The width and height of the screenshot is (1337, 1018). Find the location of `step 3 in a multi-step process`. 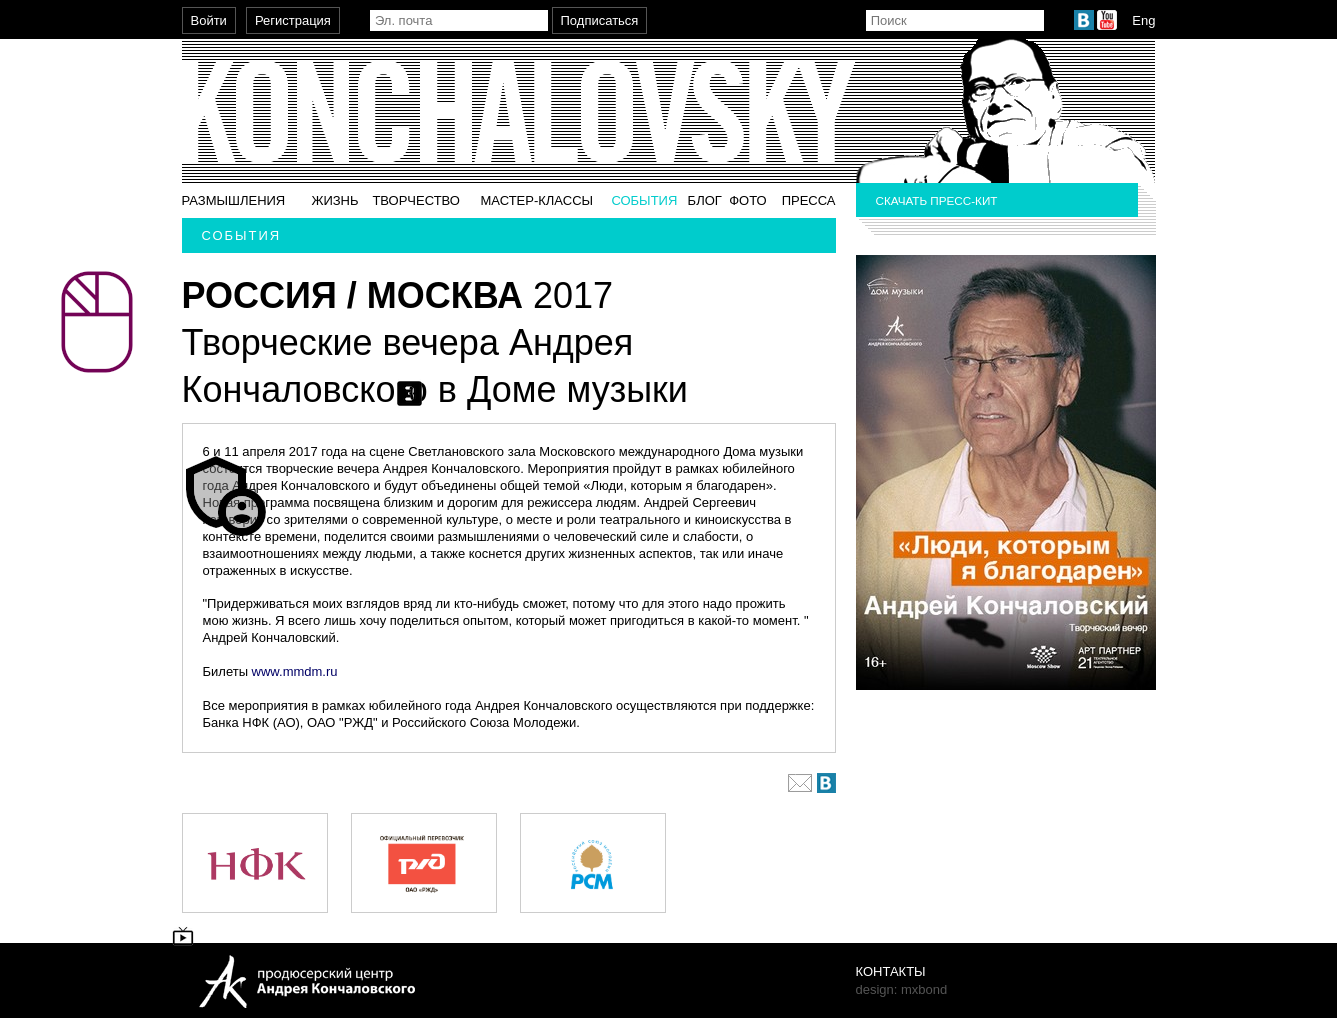

step 3 in a multi-step process is located at coordinates (409, 393).